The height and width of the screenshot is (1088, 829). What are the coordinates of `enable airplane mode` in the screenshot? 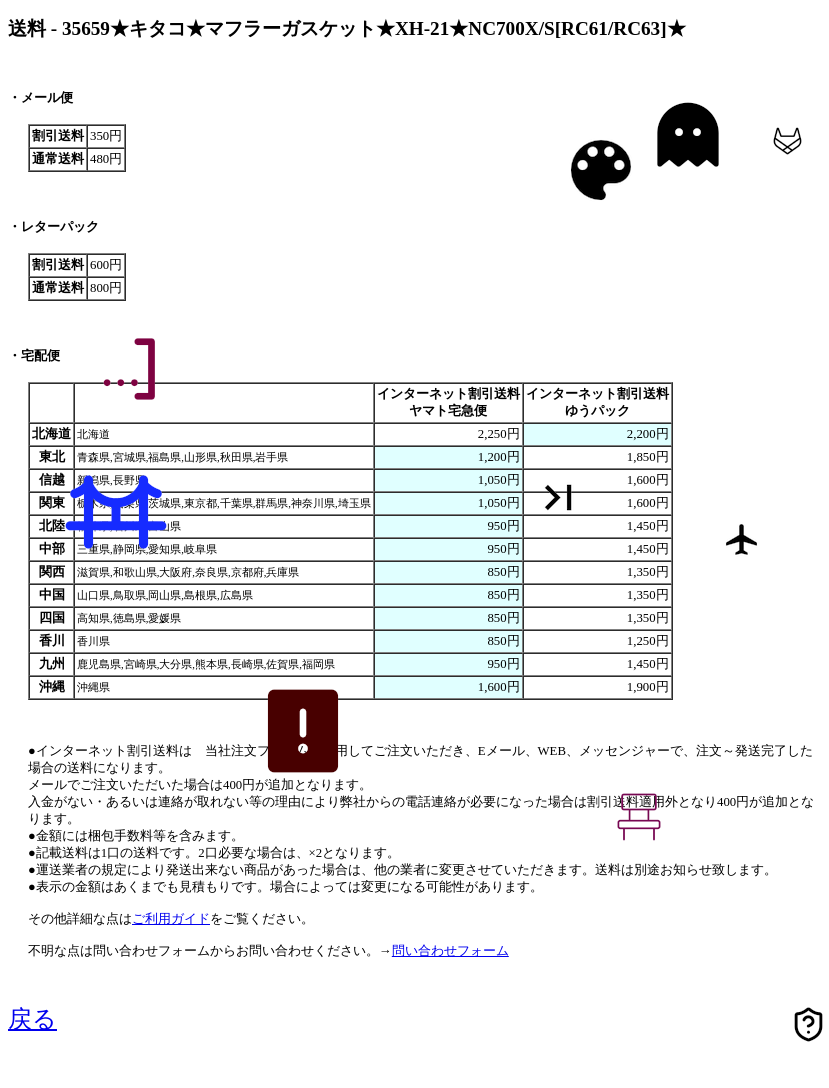 It's located at (741, 539).